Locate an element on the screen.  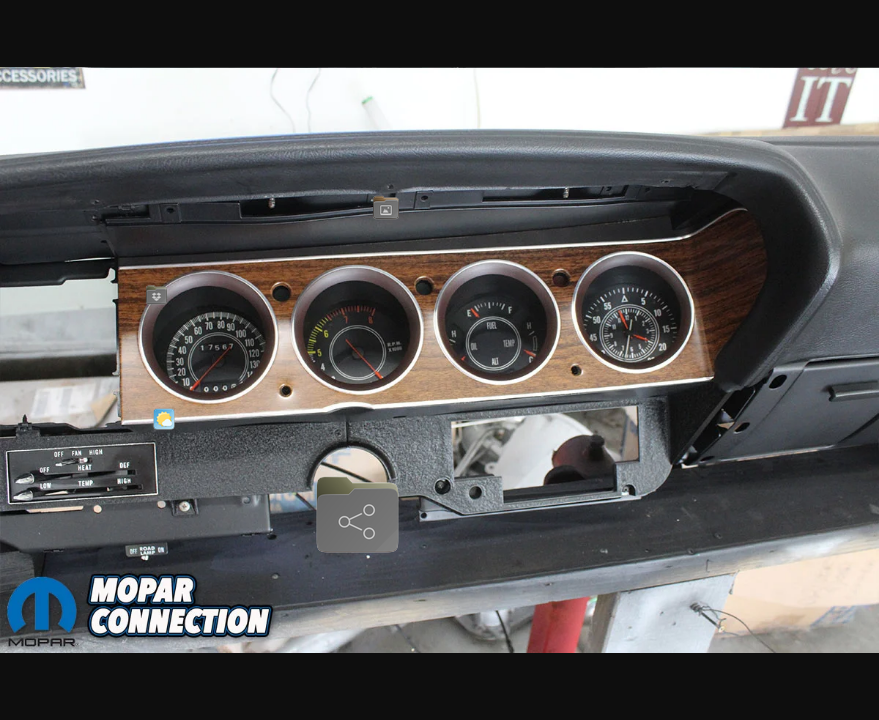
access your public shared folder is located at coordinates (357, 514).